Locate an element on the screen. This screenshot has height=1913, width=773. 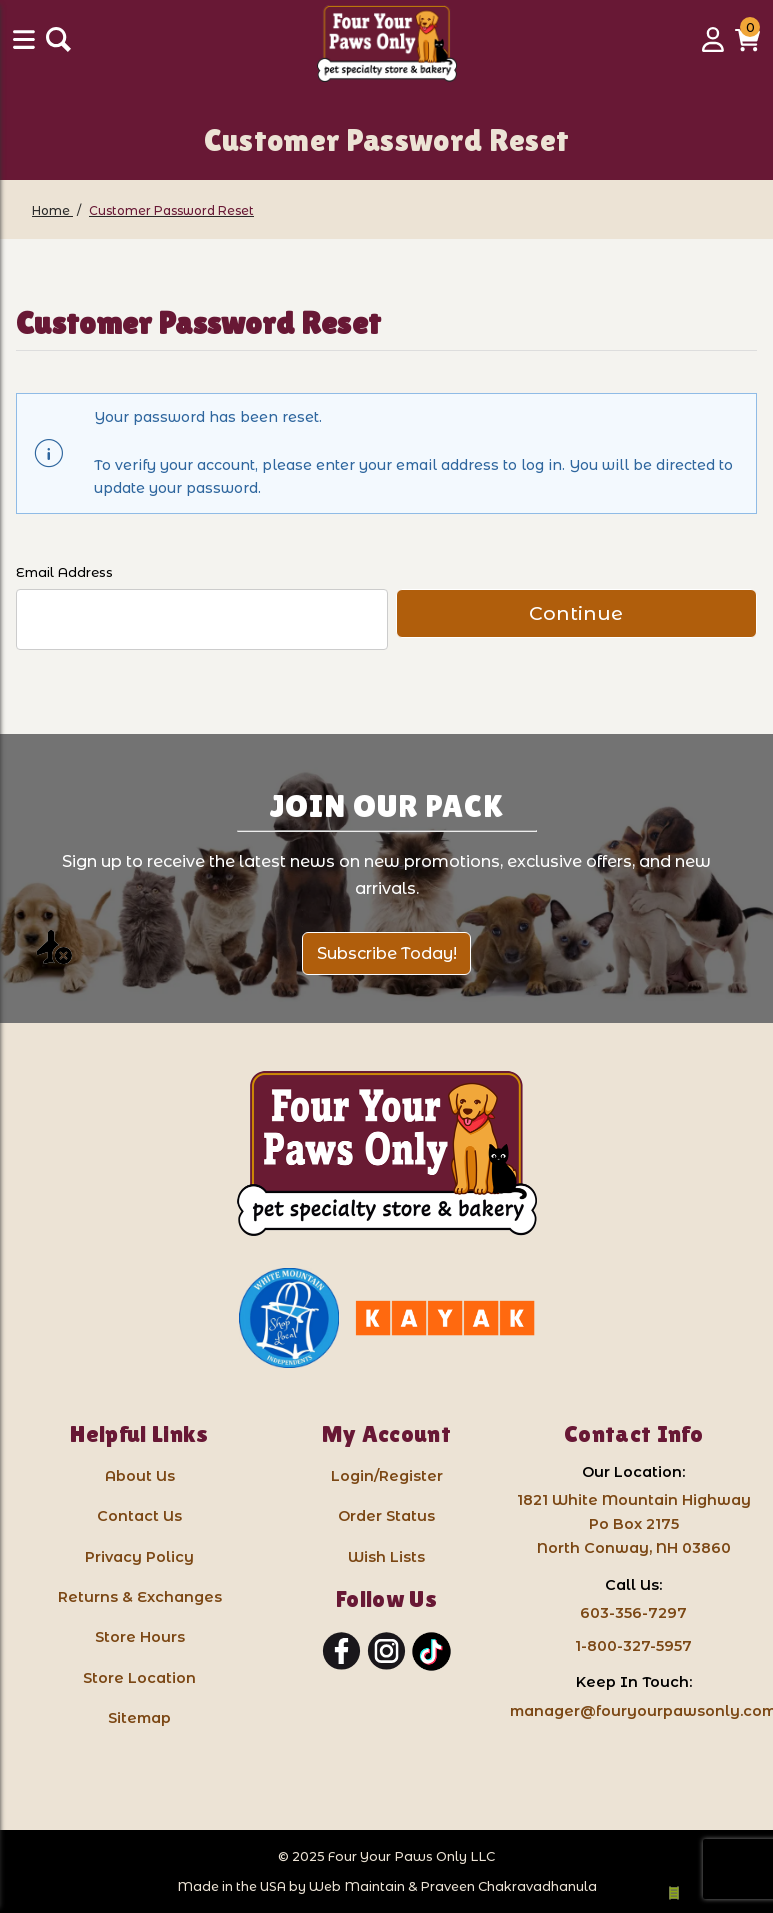
cancel flight booking is located at coordinates (53, 947).